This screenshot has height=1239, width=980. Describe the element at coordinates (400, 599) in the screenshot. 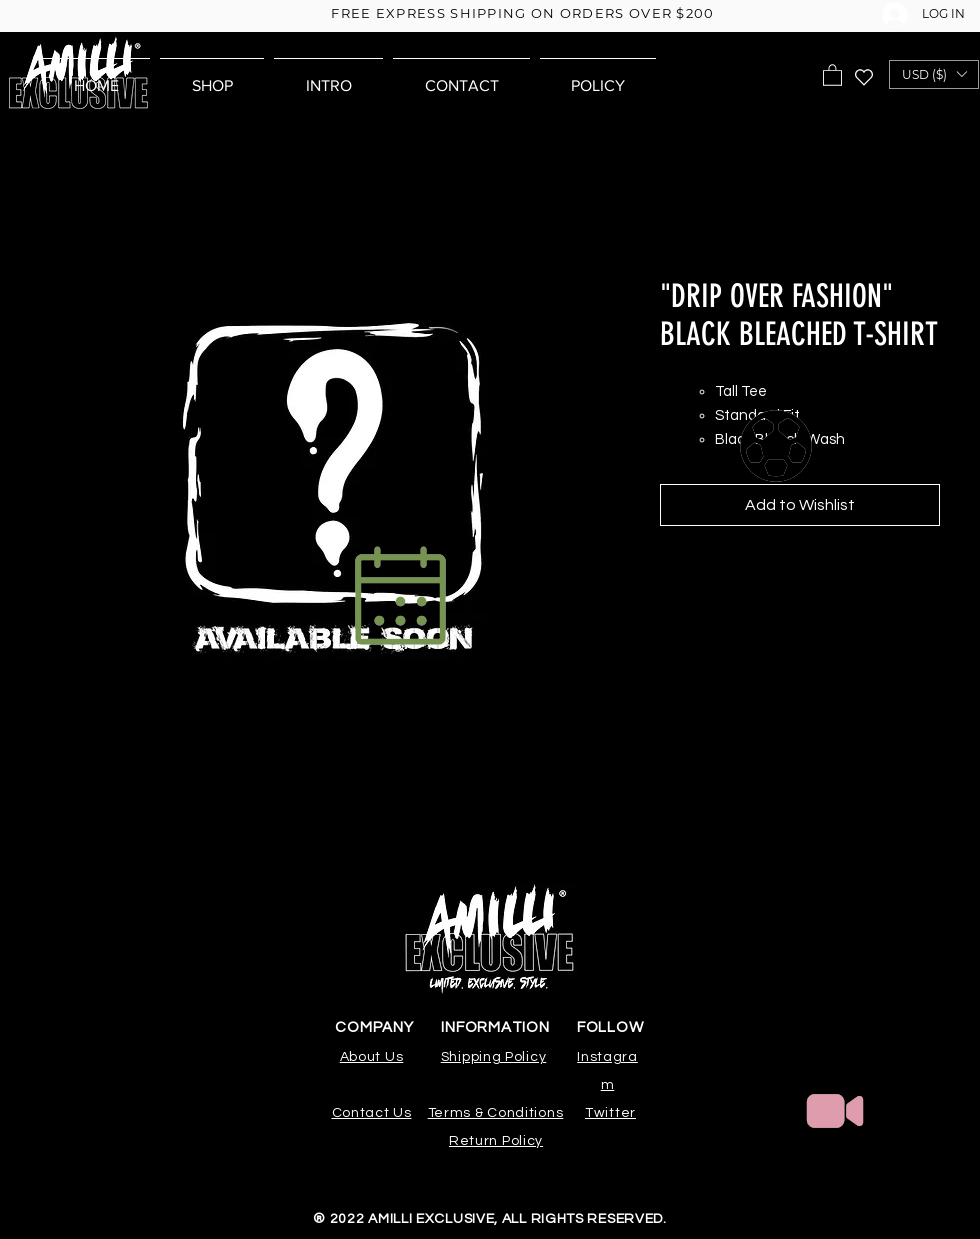

I see `view calendar events` at that location.